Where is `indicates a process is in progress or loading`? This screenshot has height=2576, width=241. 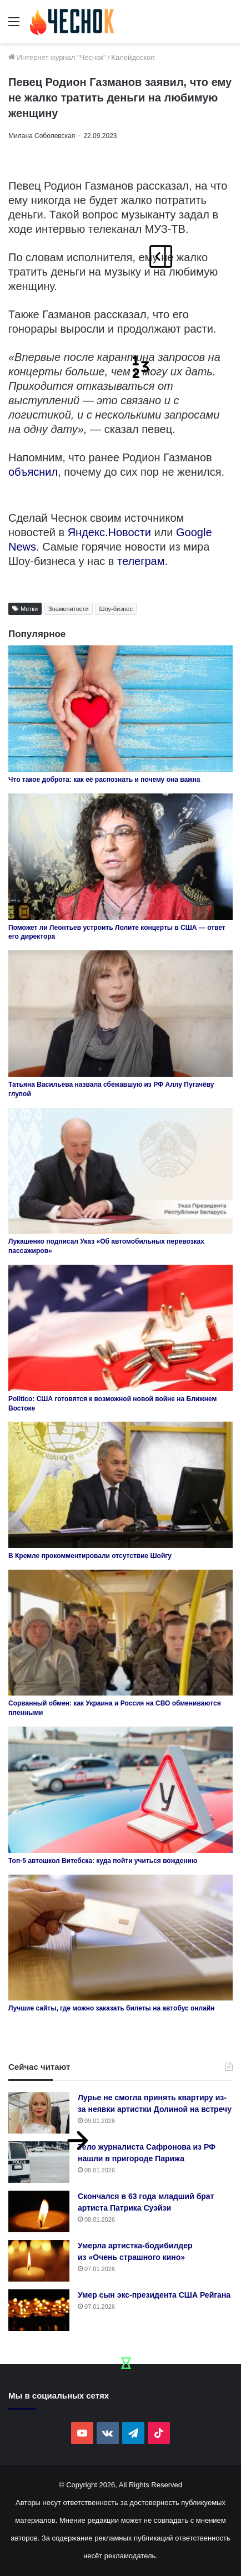 indicates a process is in progress or loading is located at coordinates (126, 2363).